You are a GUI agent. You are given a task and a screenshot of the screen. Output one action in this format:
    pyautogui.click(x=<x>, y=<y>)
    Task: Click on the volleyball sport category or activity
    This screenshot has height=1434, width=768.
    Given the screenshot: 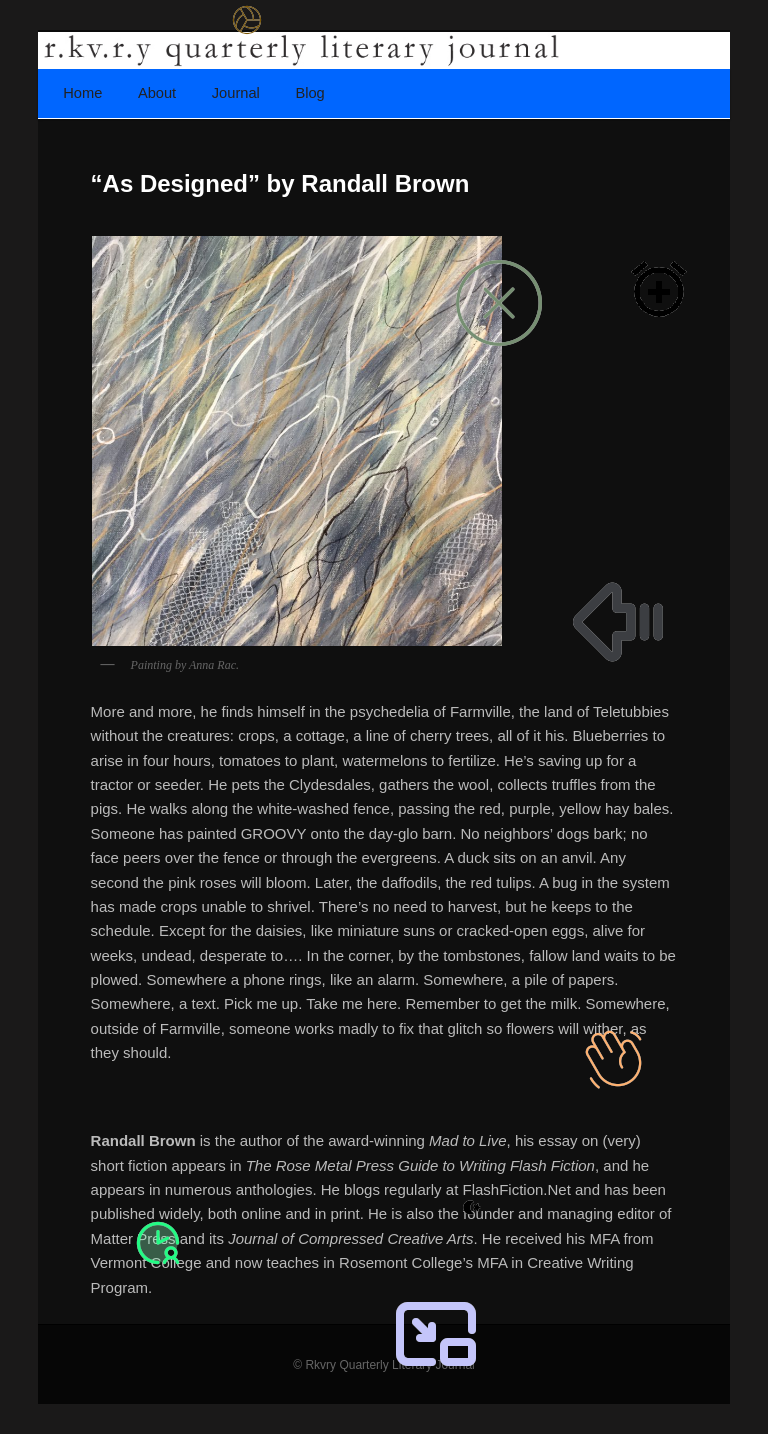 What is the action you would take?
    pyautogui.click(x=247, y=20)
    